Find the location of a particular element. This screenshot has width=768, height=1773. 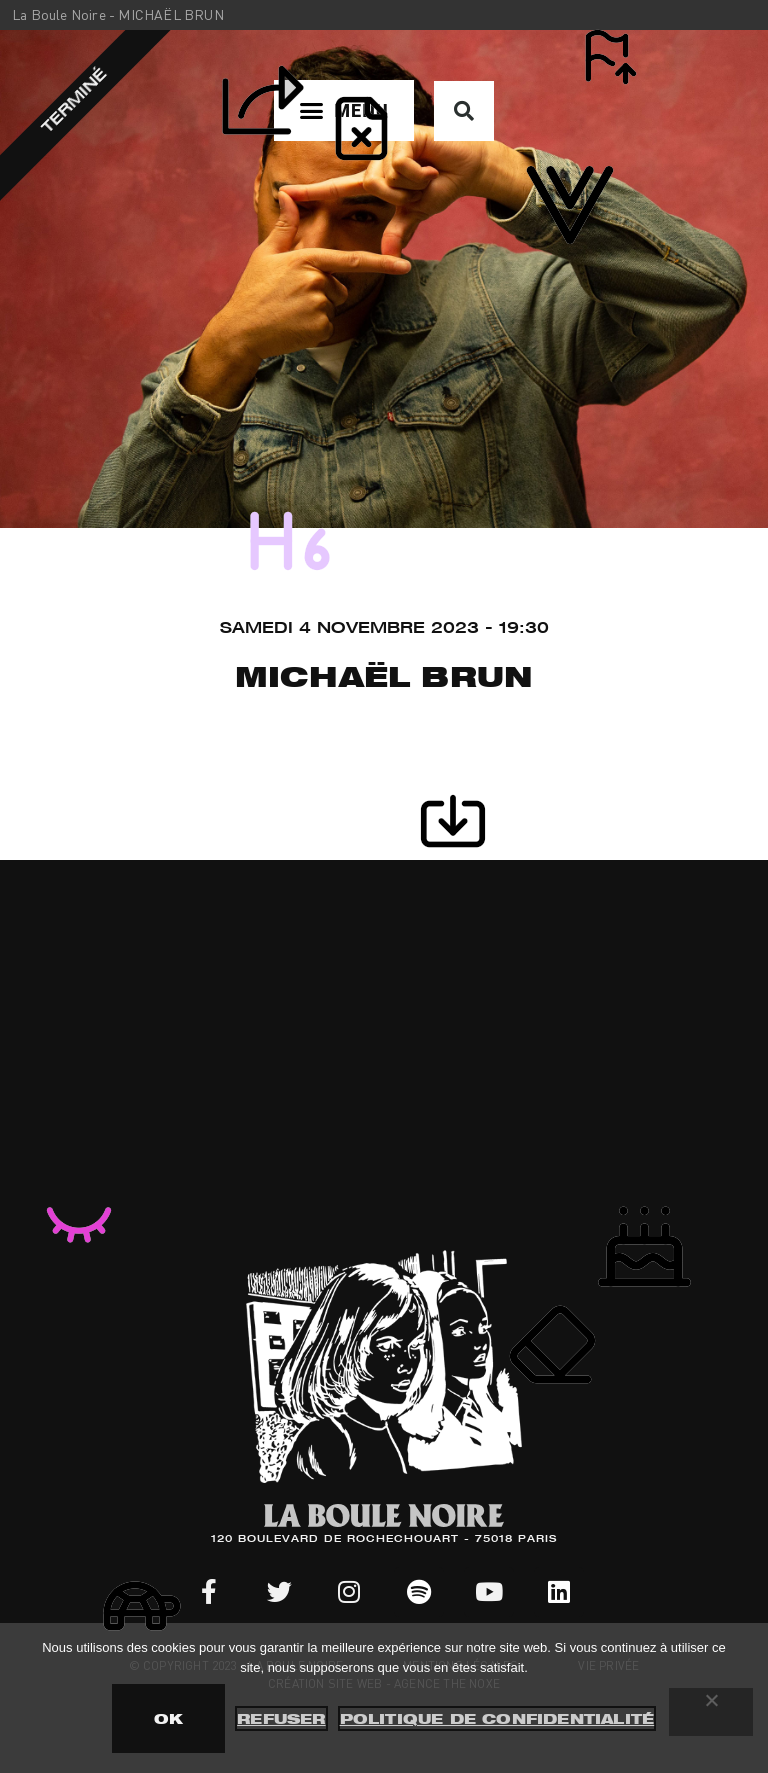

Vue.js framework logo is located at coordinates (570, 205).